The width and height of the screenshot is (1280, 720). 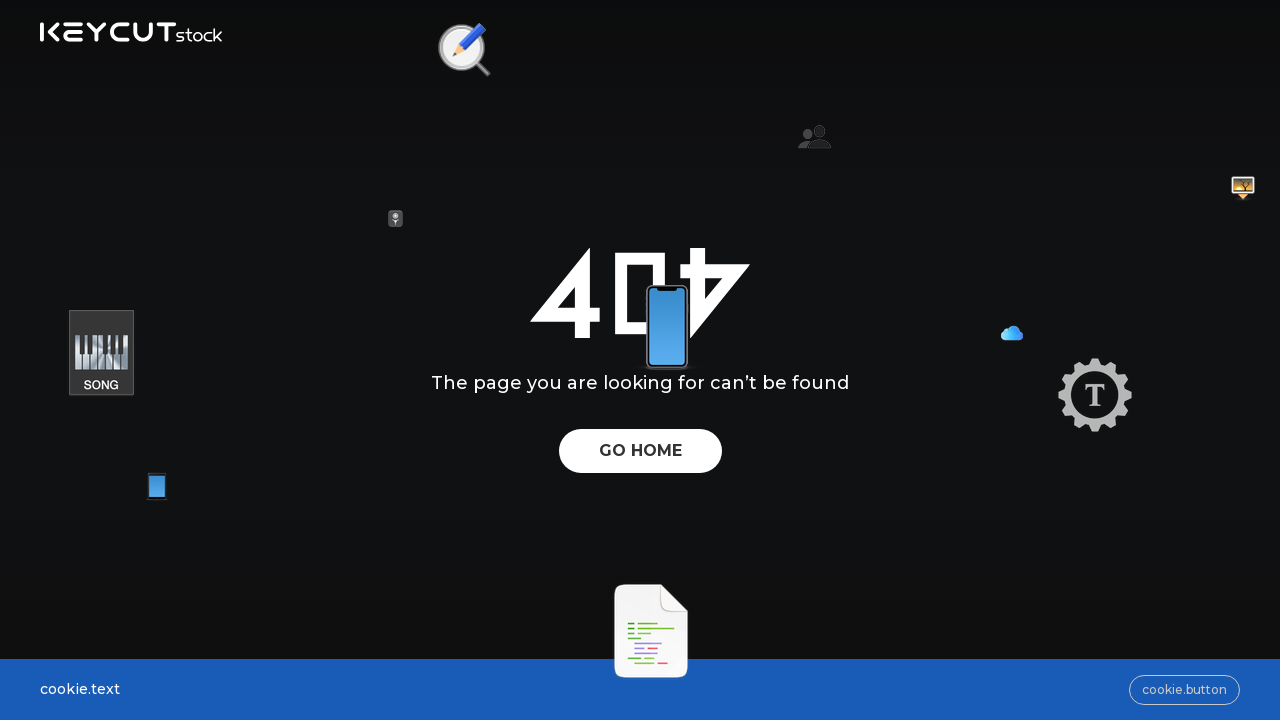 I want to click on a COBOL source code file, so click(x=651, y=631).